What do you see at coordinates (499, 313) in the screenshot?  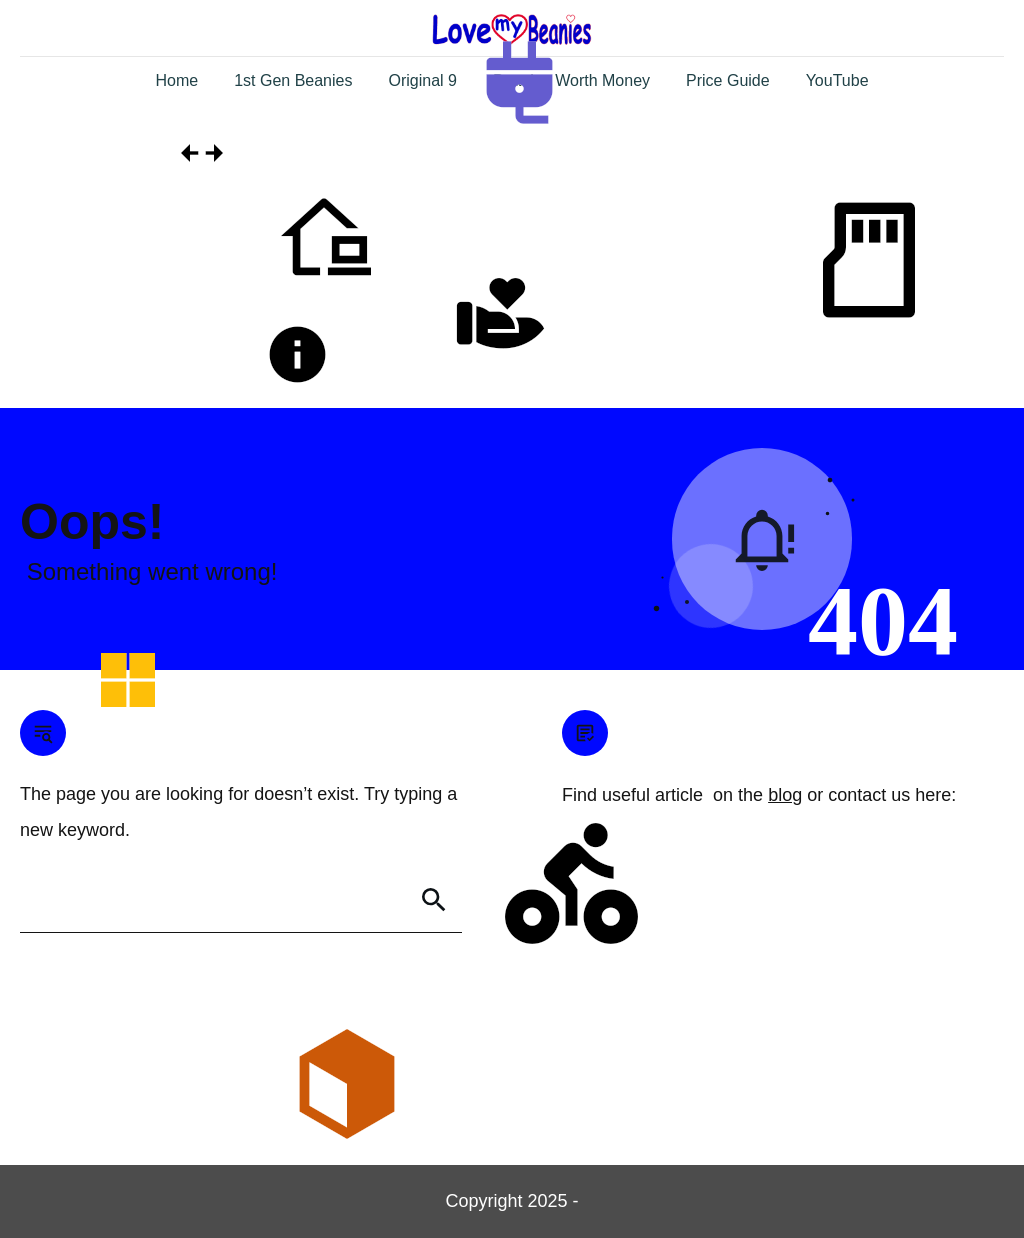 I see `donate or make a charitable contribution` at bounding box center [499, 313].